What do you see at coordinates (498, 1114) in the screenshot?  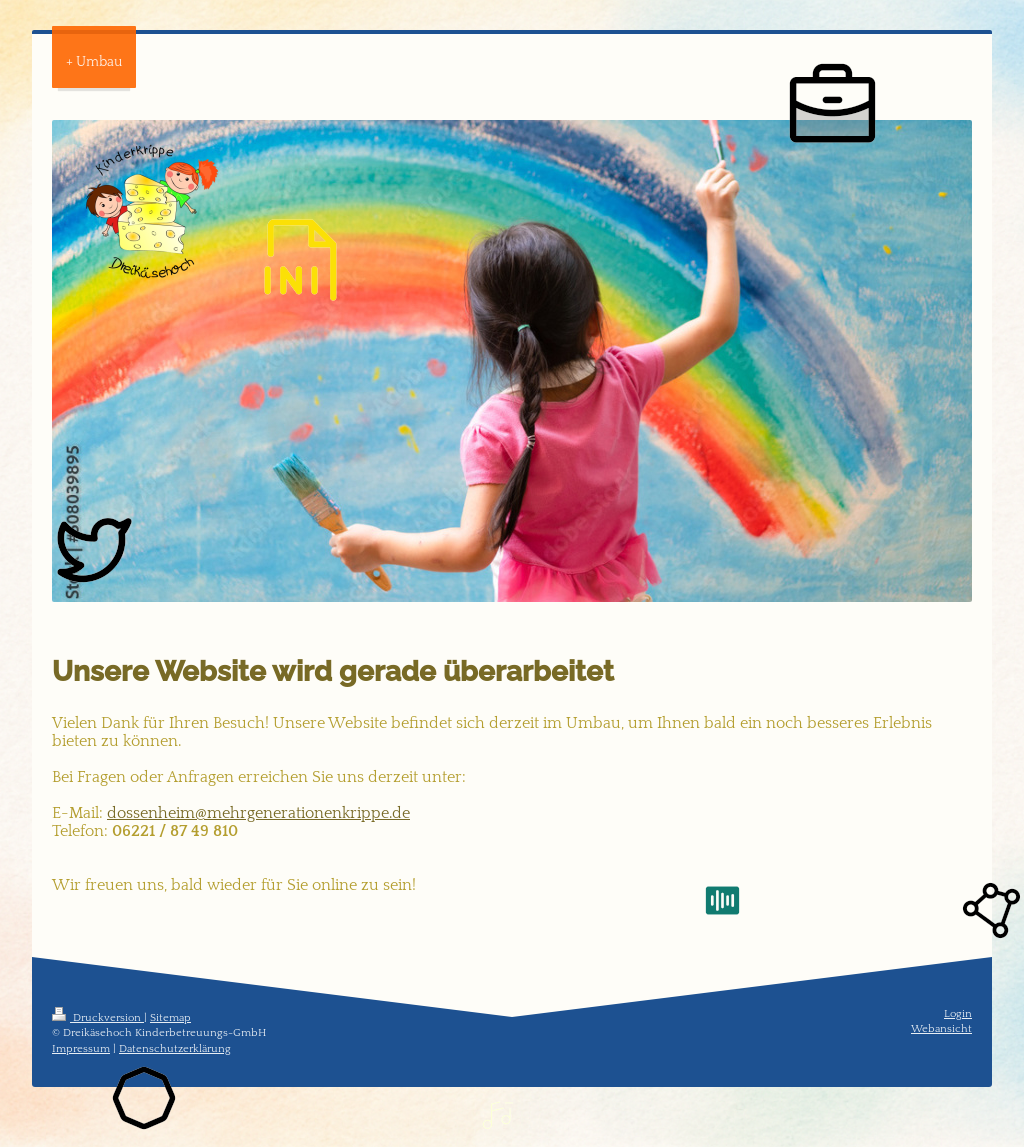 I see `remove a song from your playlist` at bounding box center [498, 1114].